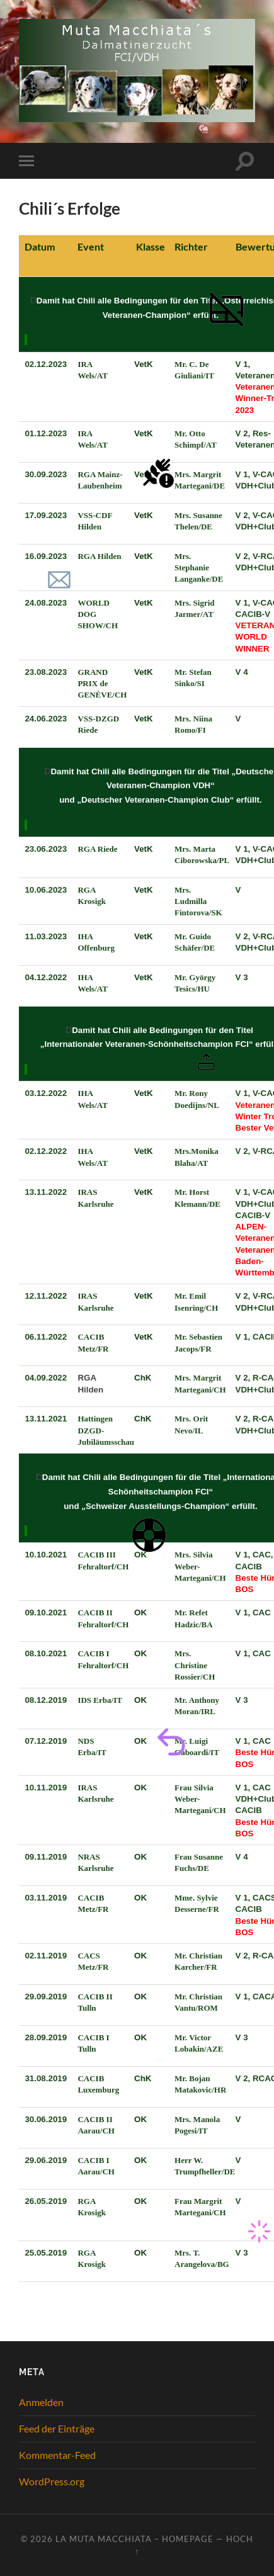  What do you see at coordinates (160, 2055) in the screenshot?
I see `indicates weak wifi signal strength` at bounding box center [160, 2055].